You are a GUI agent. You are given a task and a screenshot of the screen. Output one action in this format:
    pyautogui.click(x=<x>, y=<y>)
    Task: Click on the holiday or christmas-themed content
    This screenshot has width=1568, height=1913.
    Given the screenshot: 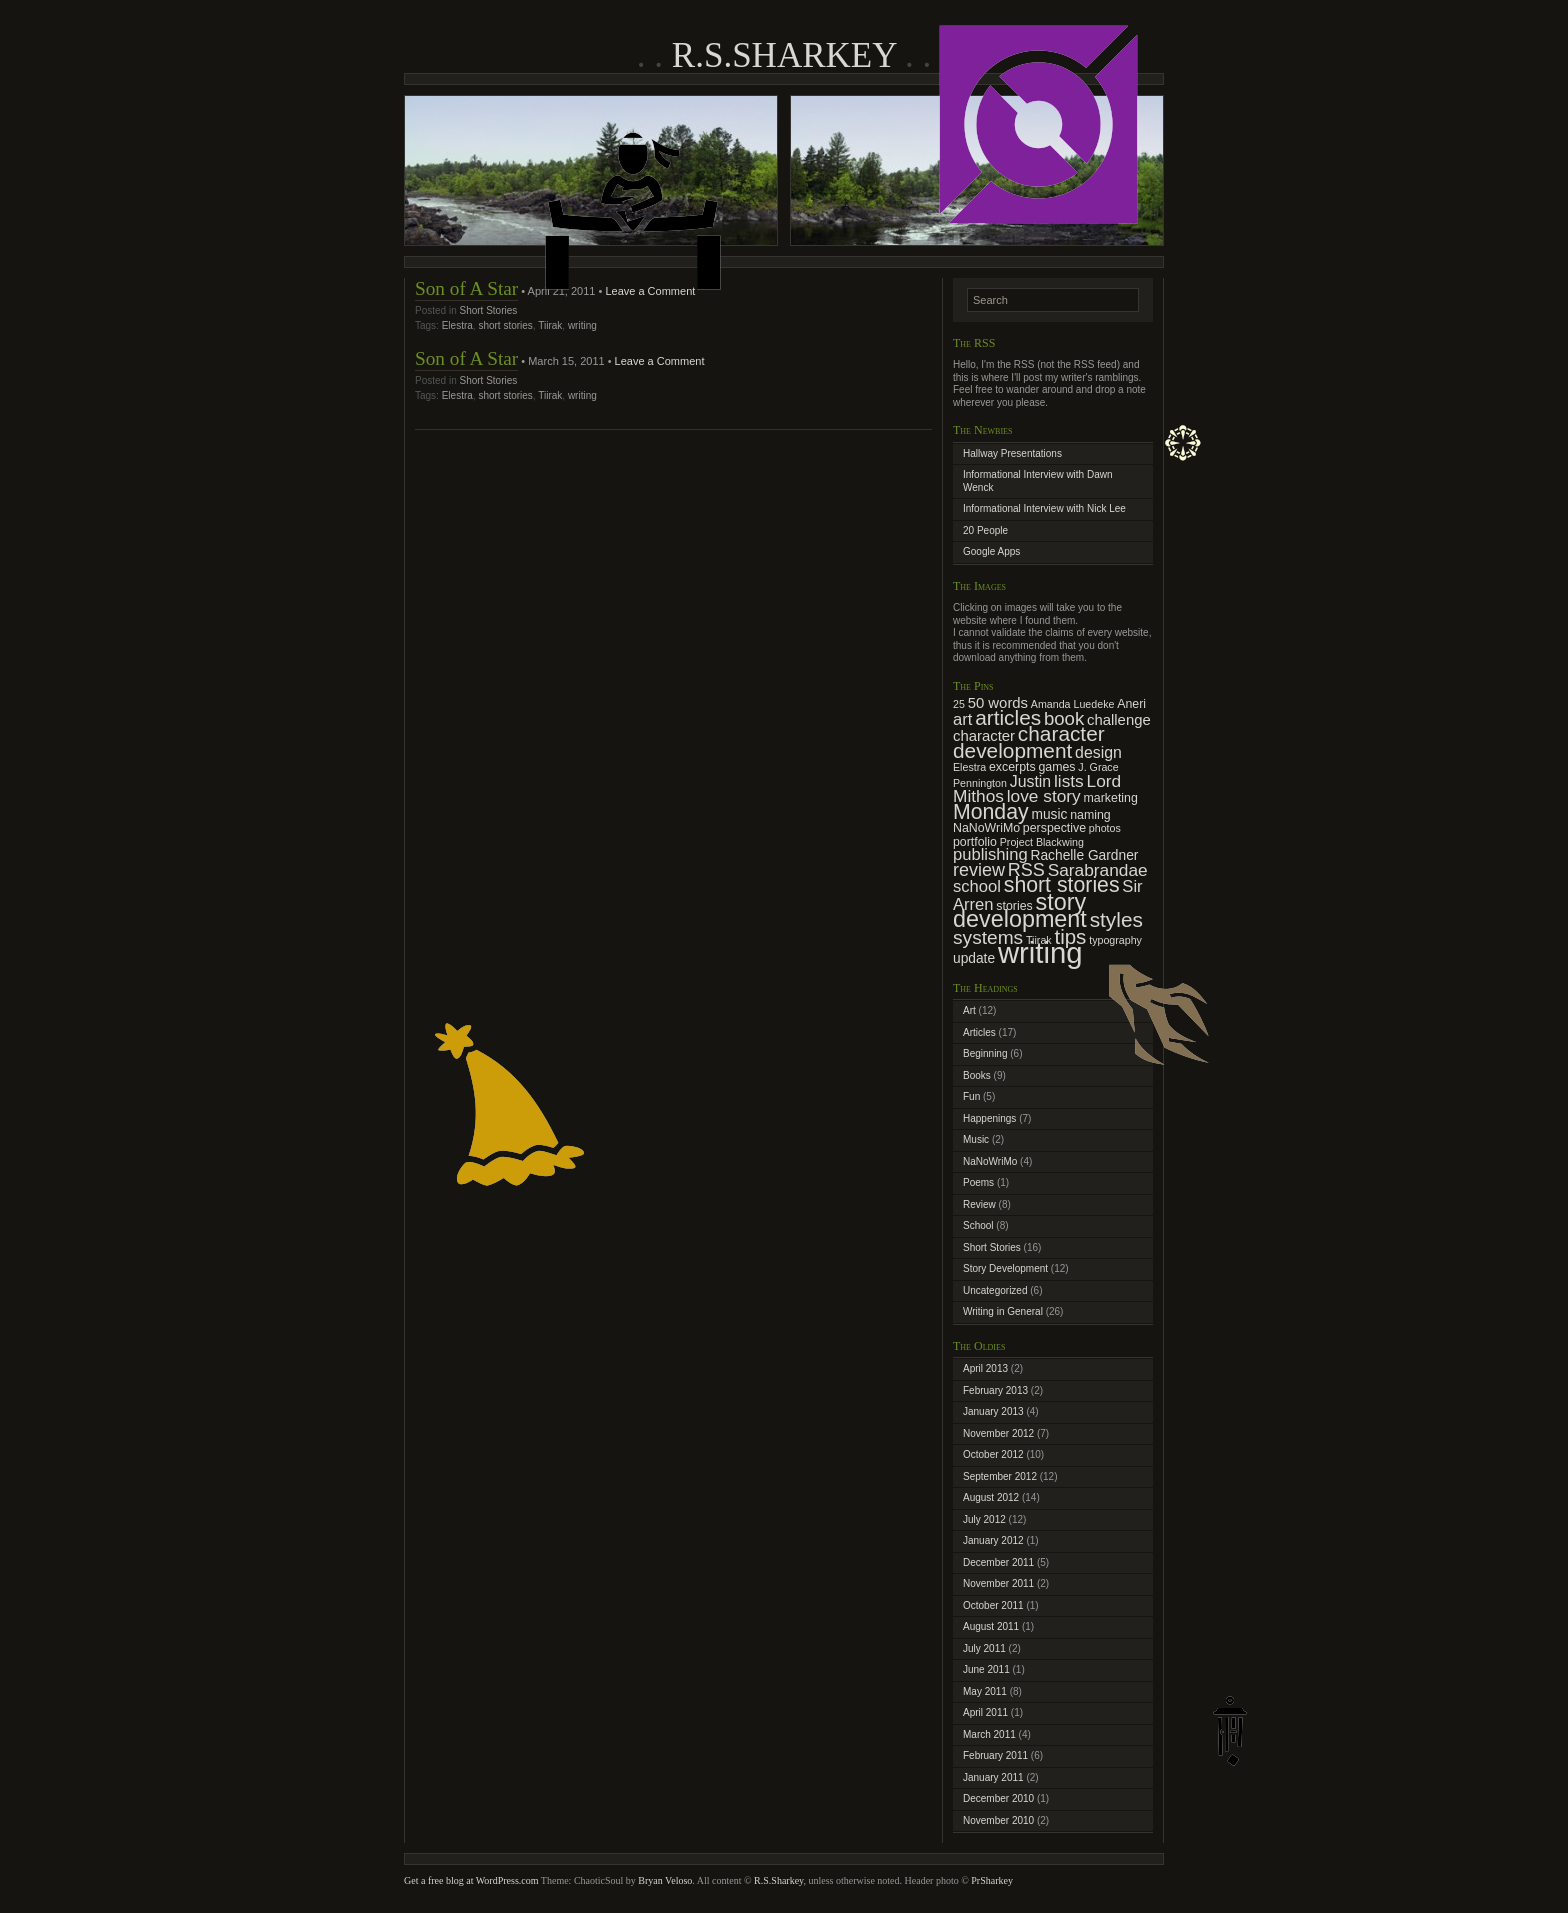 What is the action you would take?
    pyautogui.click(x=509, y=1104)
    